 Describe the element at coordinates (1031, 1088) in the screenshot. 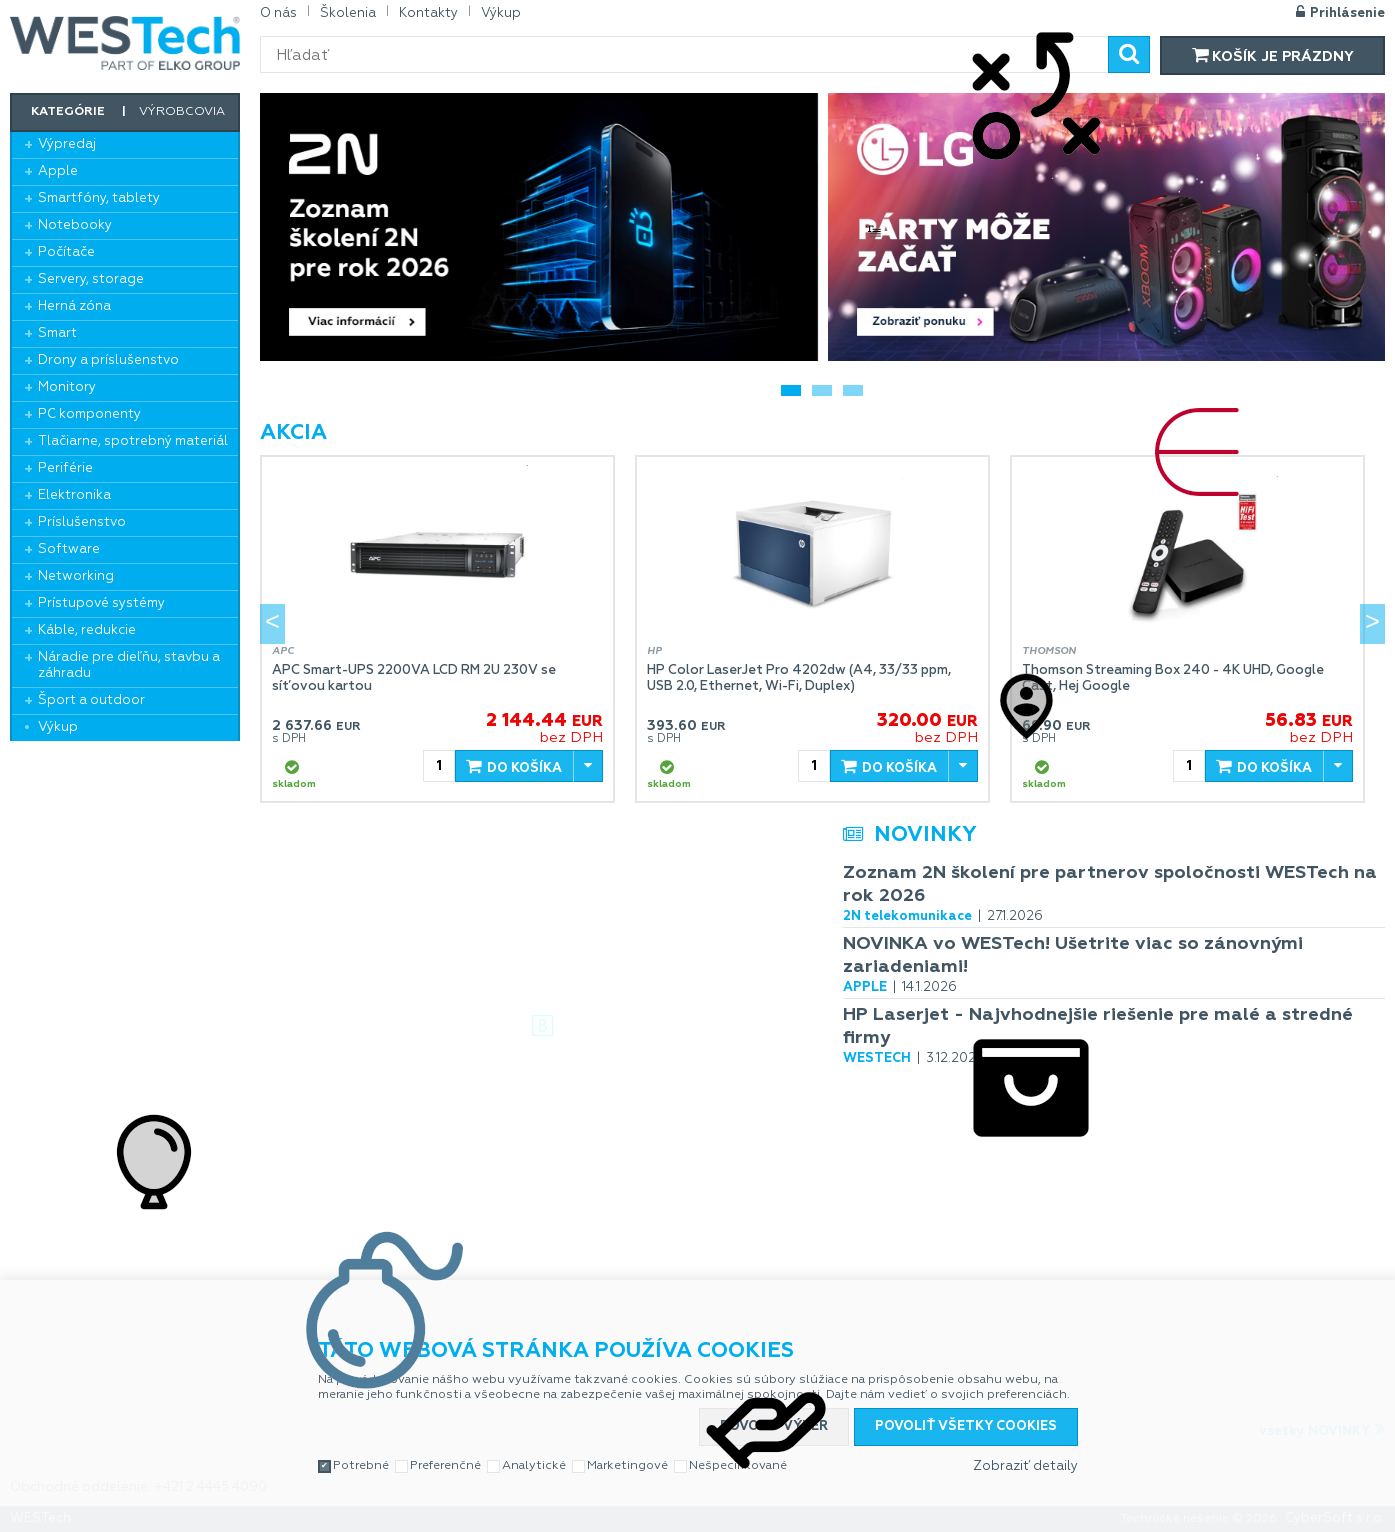

I see `view your shopping cart` at that location.